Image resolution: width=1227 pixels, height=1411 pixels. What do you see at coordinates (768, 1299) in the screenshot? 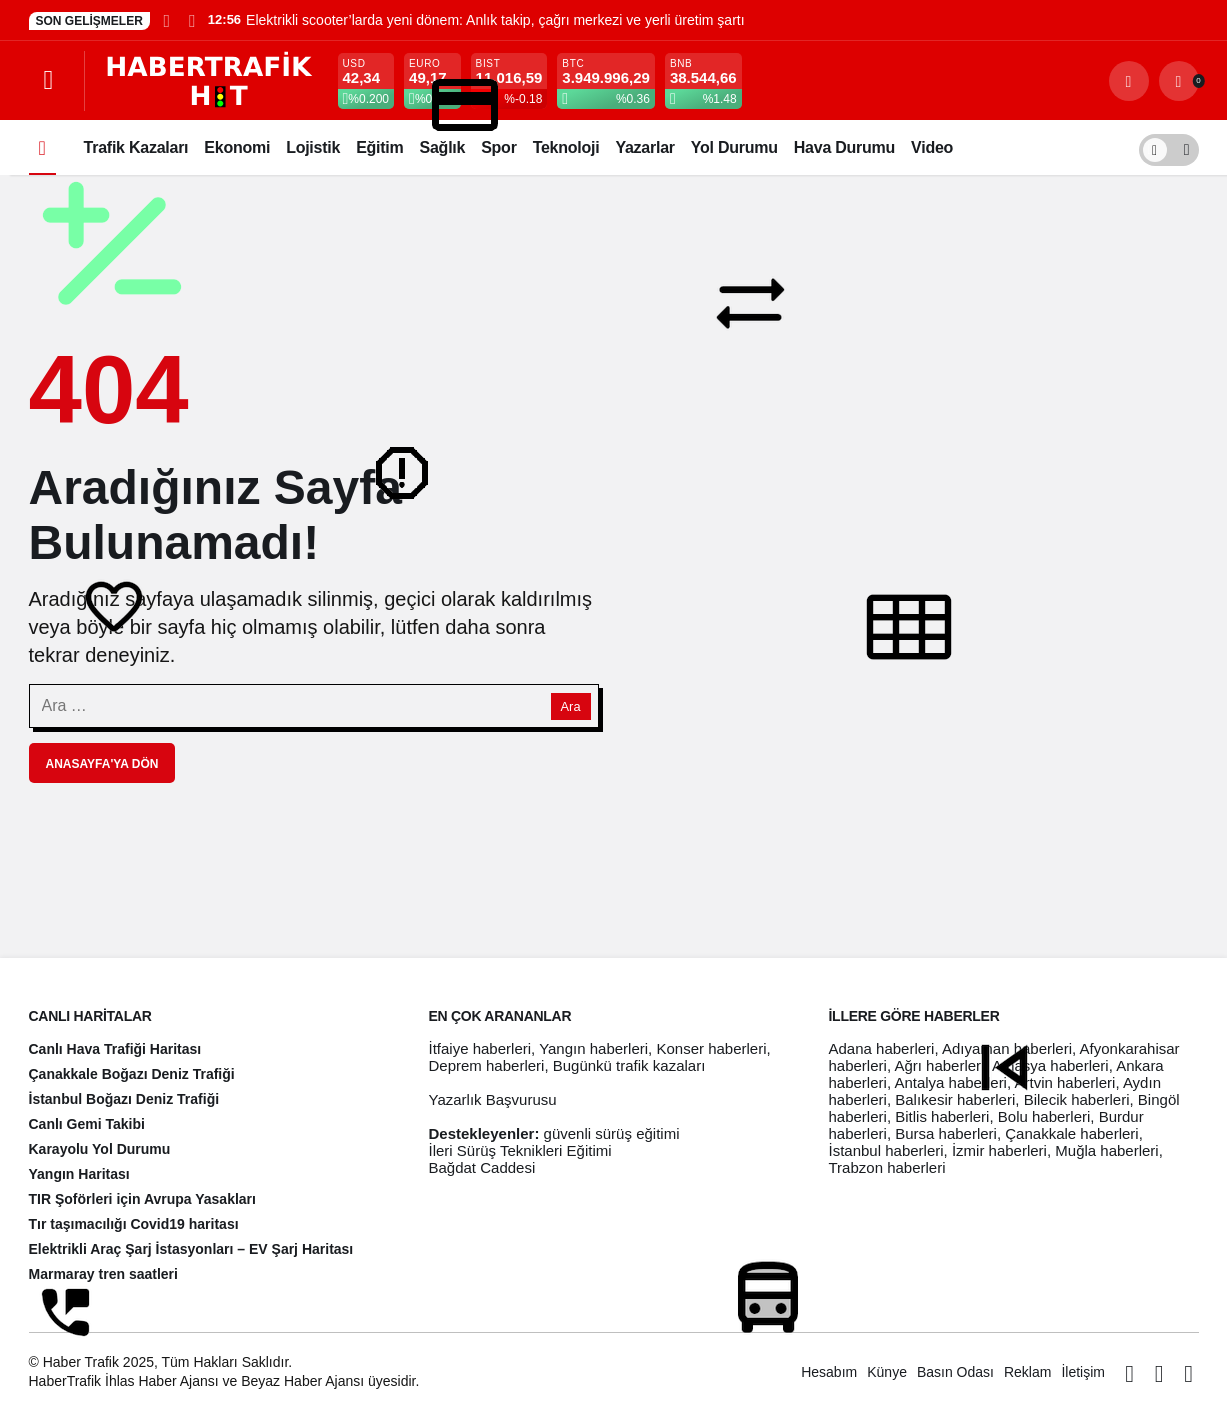
I see `view bus routes and schedules` at bounding box center [768, 1299].